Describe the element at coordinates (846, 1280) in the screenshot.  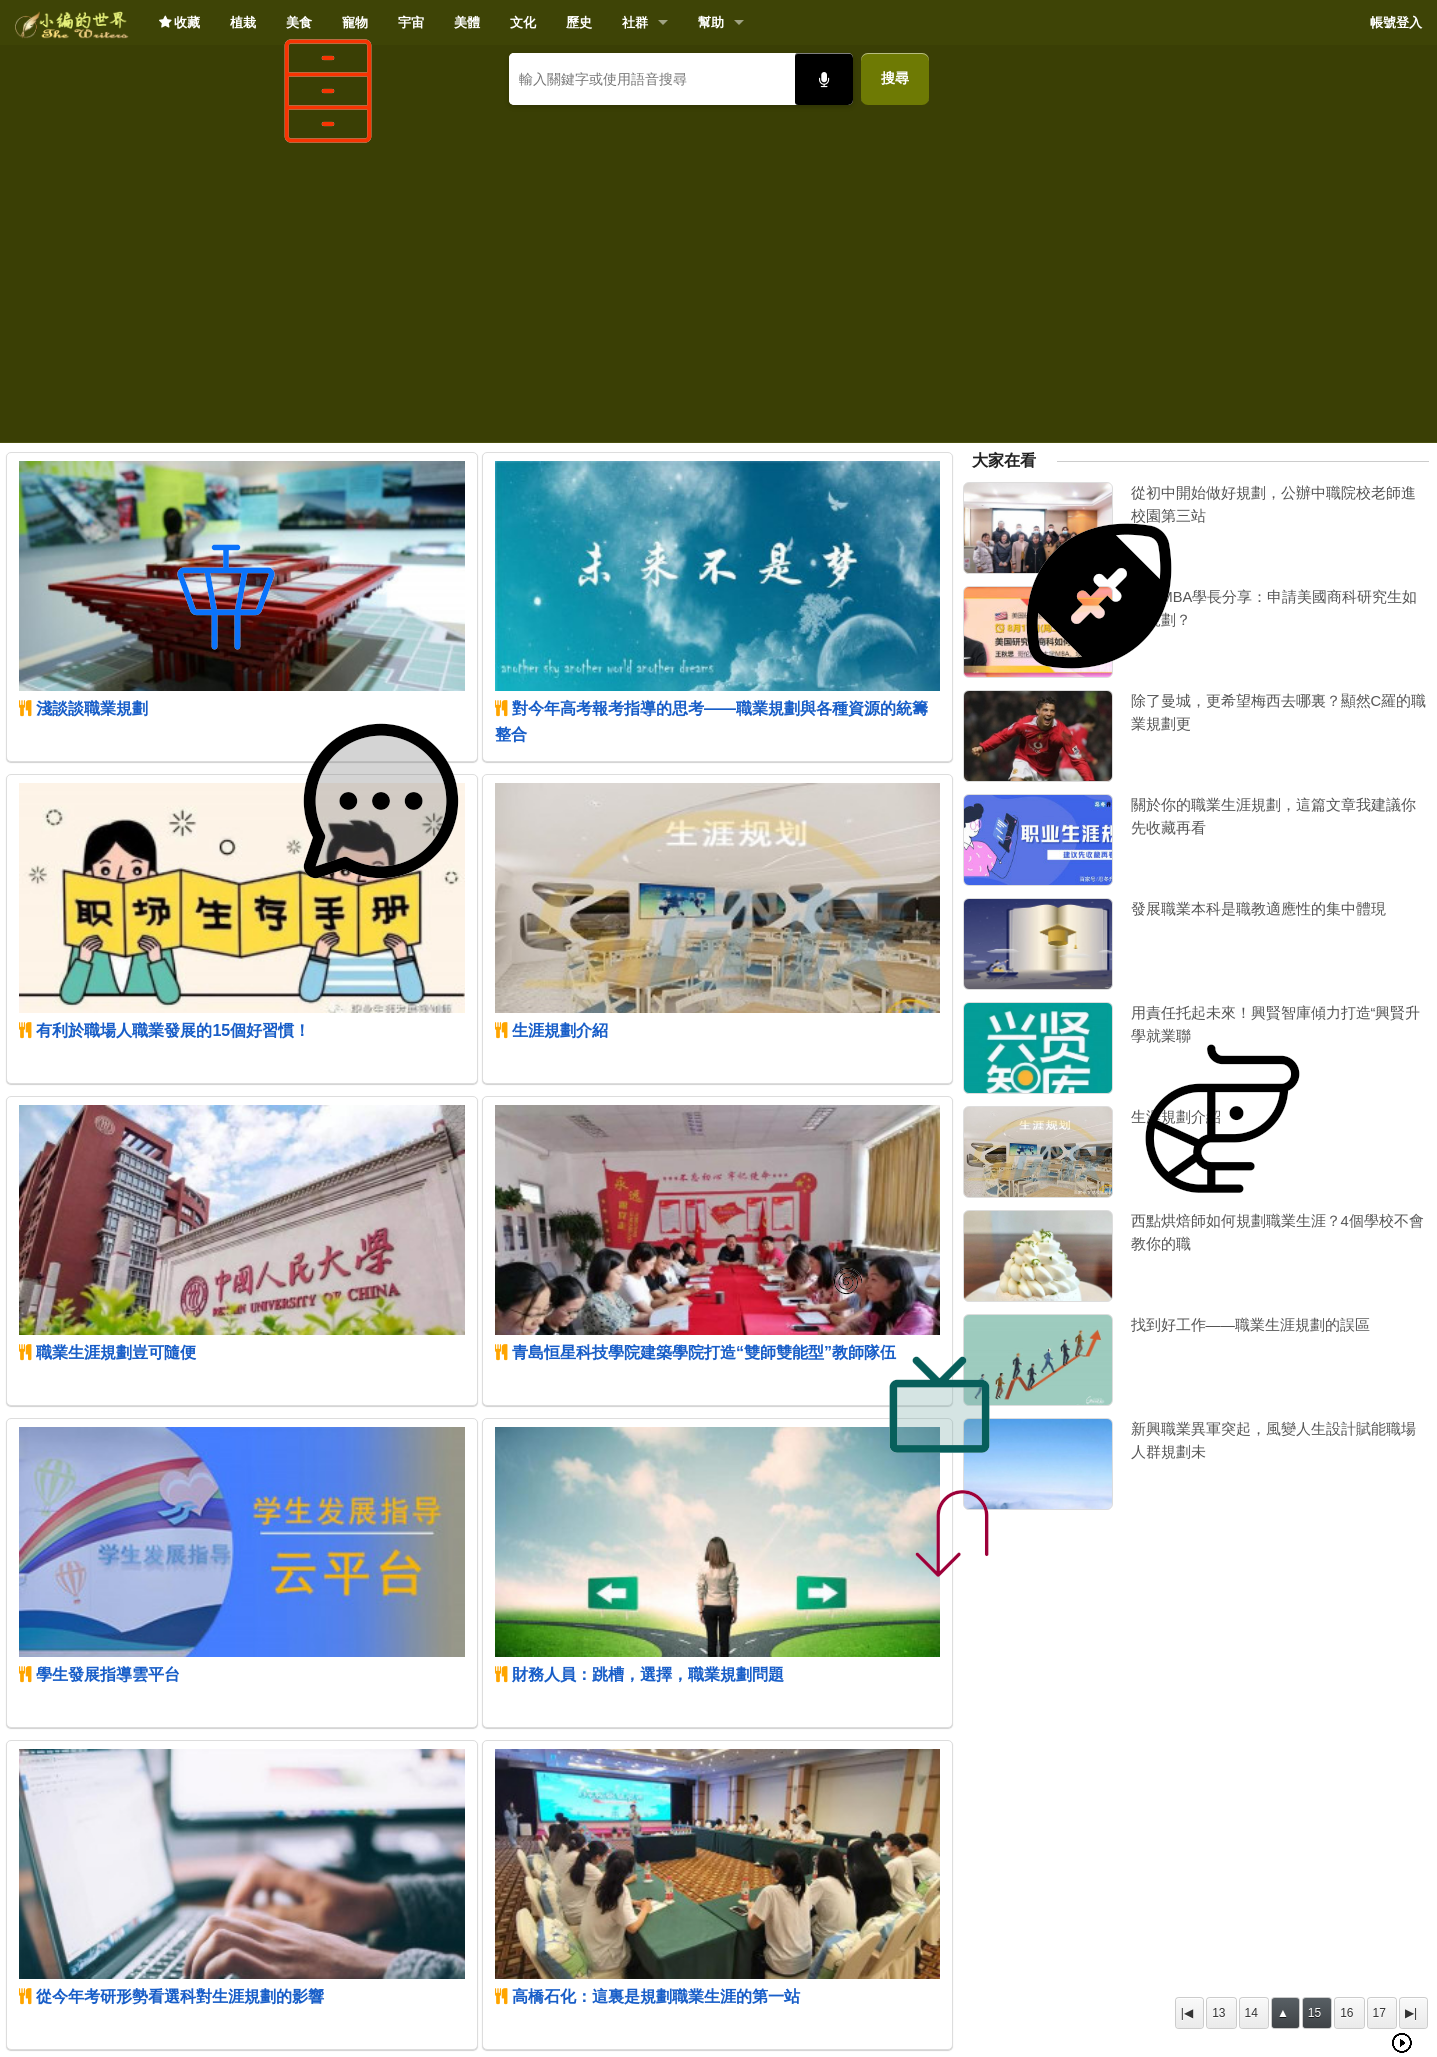
I see `indicates loading or processing in progress` at that location.